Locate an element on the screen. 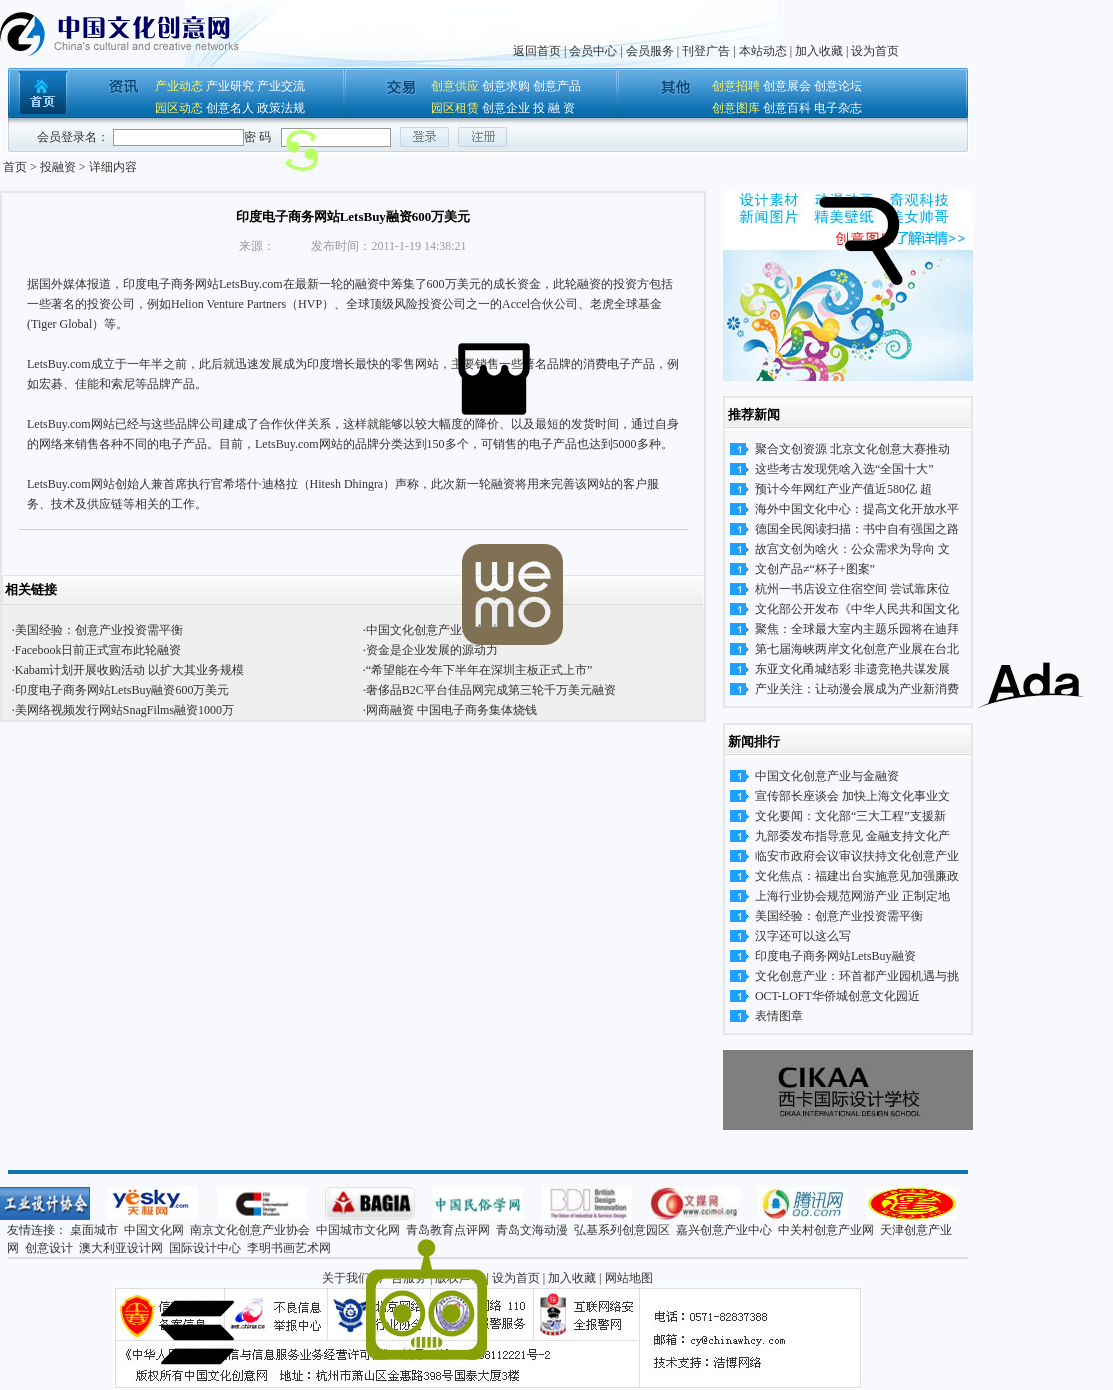  open the Wemo smart home app is located at coordinates (512, 594).